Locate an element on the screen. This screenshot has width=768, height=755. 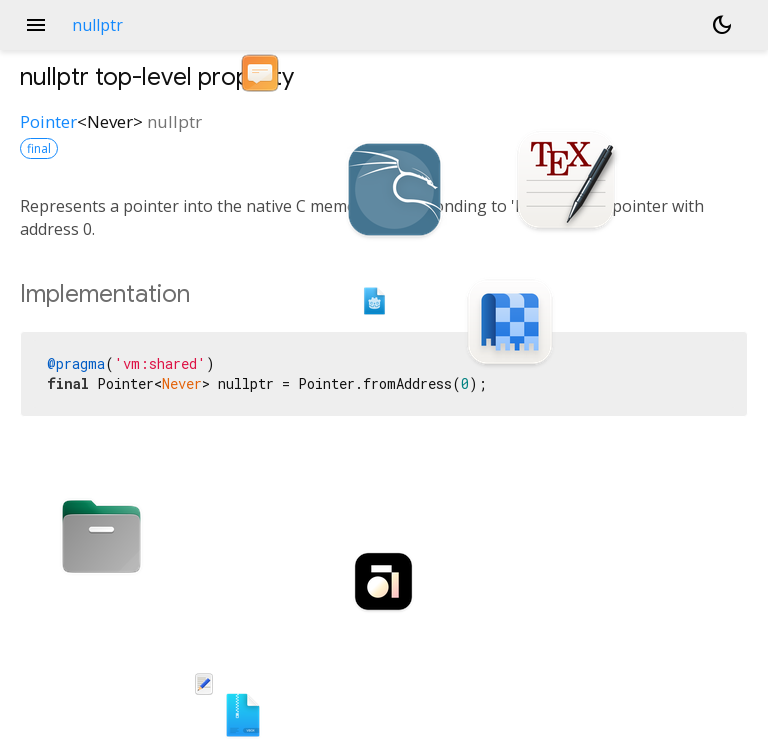
open empathy messaging app is located at coordinates (260, 73).